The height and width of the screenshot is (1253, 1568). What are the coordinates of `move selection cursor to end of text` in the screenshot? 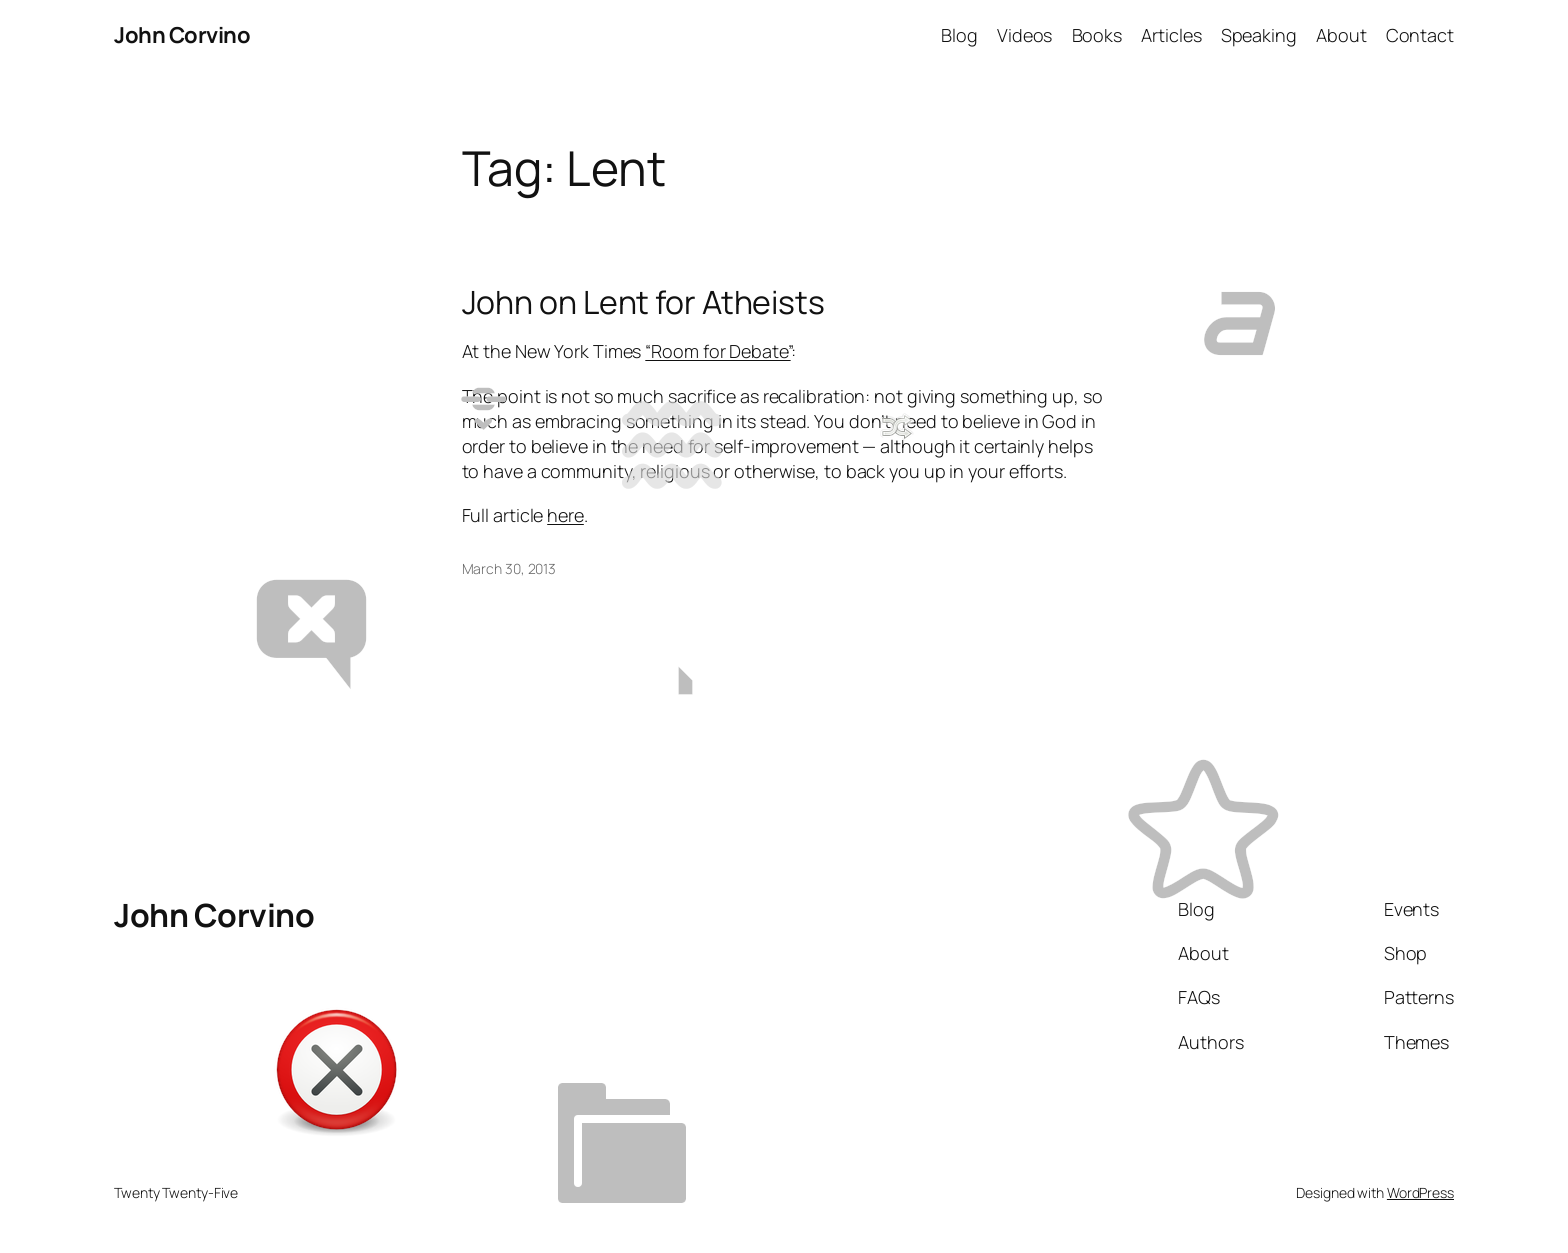 It's located at (685, 680).